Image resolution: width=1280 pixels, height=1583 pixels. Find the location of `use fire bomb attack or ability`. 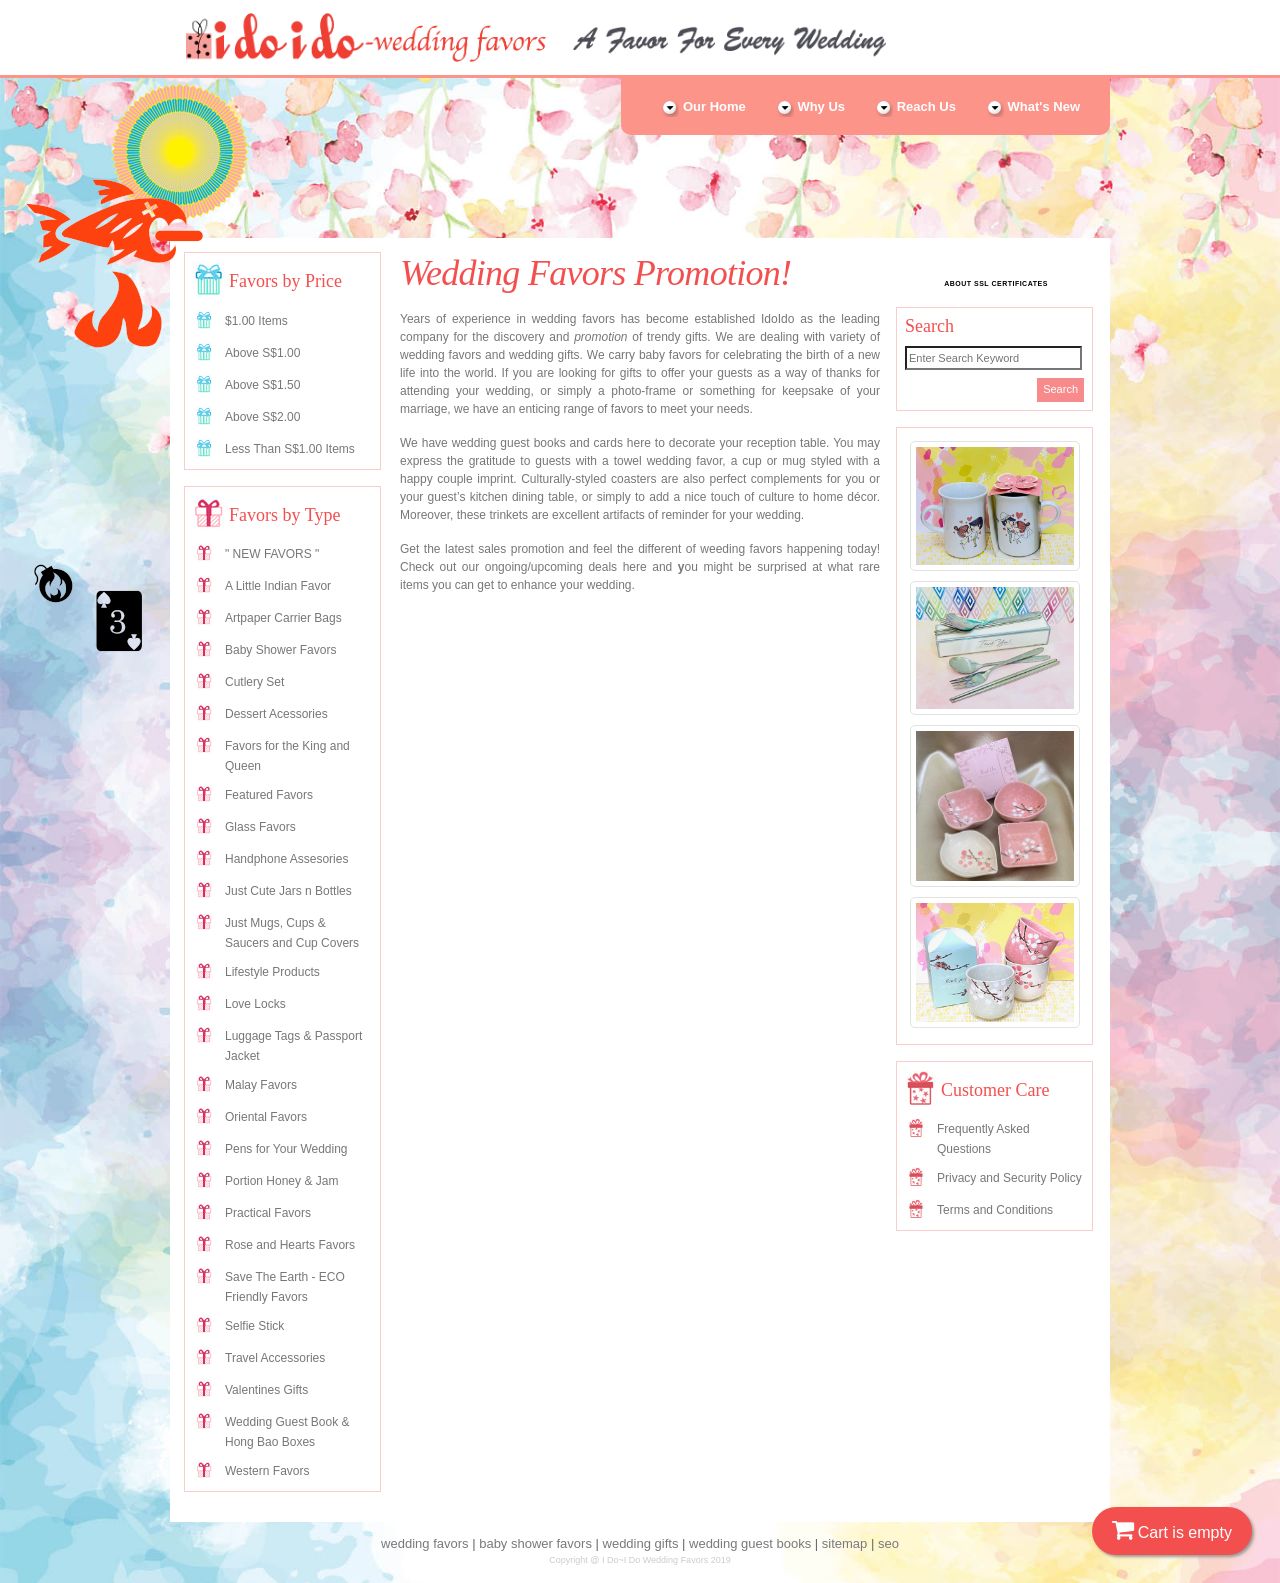

use fire bomb attack or ability is located at coordinates (53, 583).